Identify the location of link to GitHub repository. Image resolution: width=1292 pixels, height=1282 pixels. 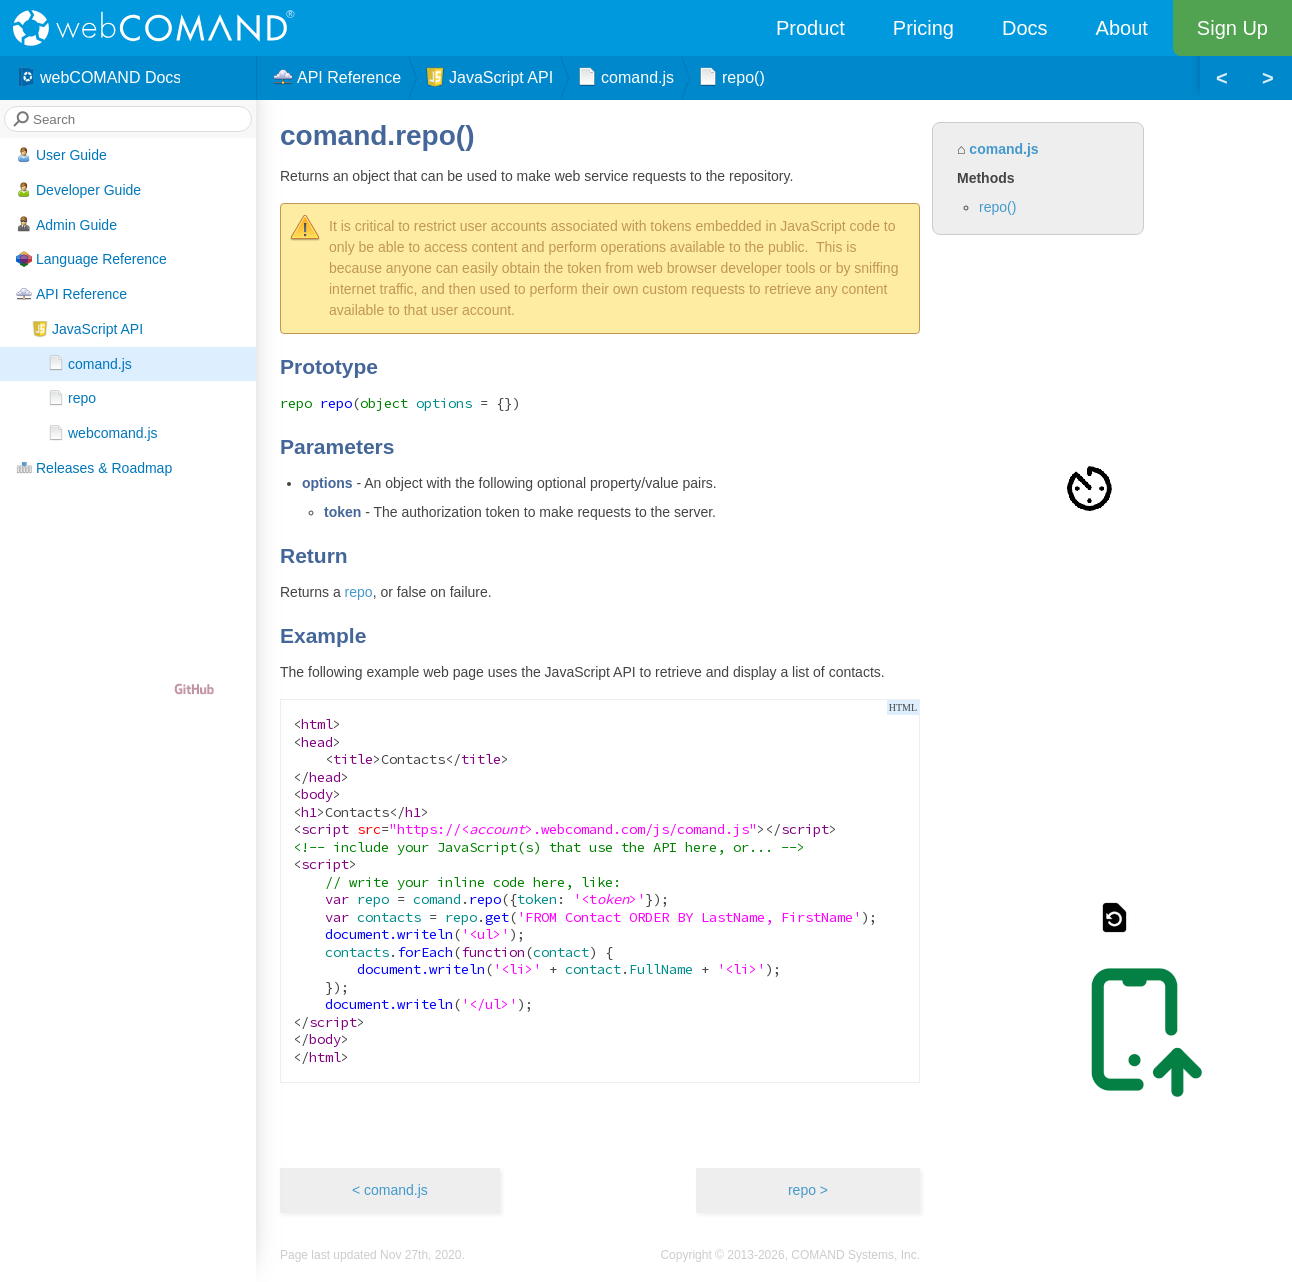
(194, 689).